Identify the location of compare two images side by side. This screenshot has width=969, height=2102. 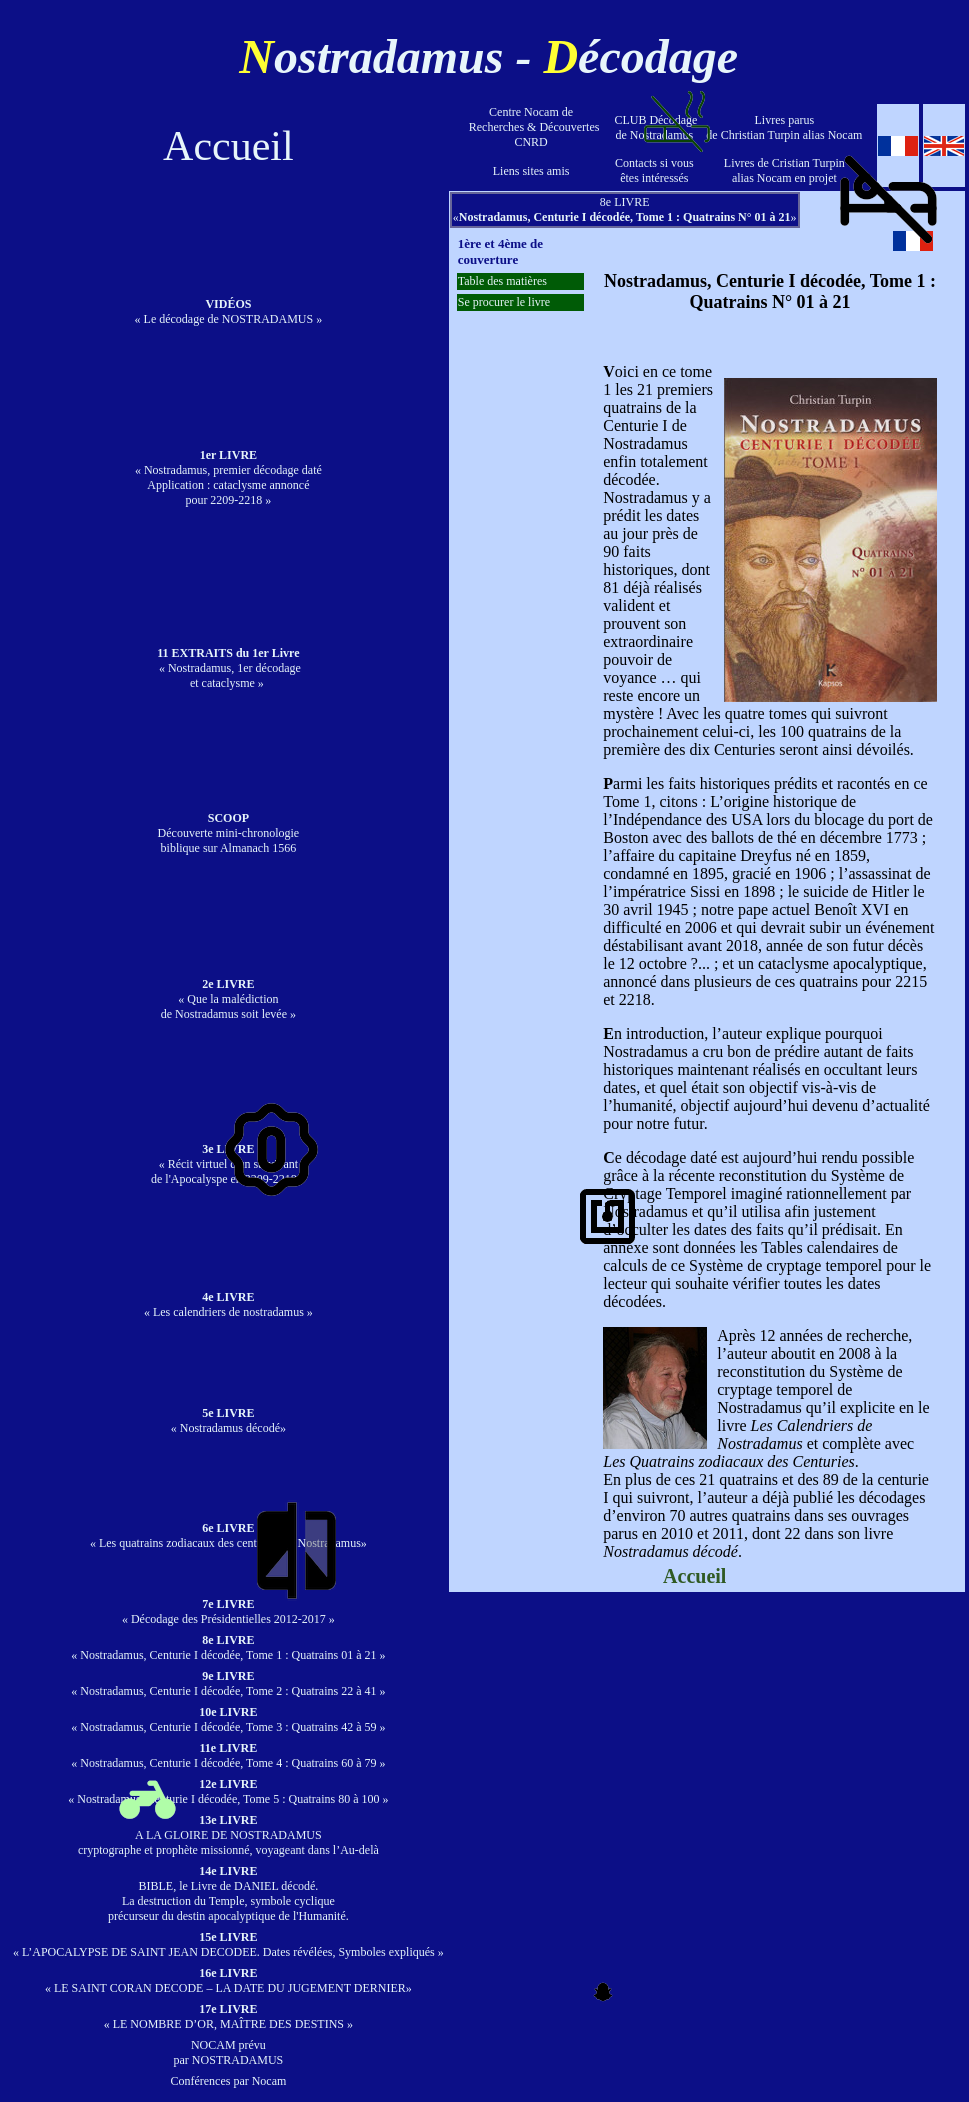
(296, 1550).